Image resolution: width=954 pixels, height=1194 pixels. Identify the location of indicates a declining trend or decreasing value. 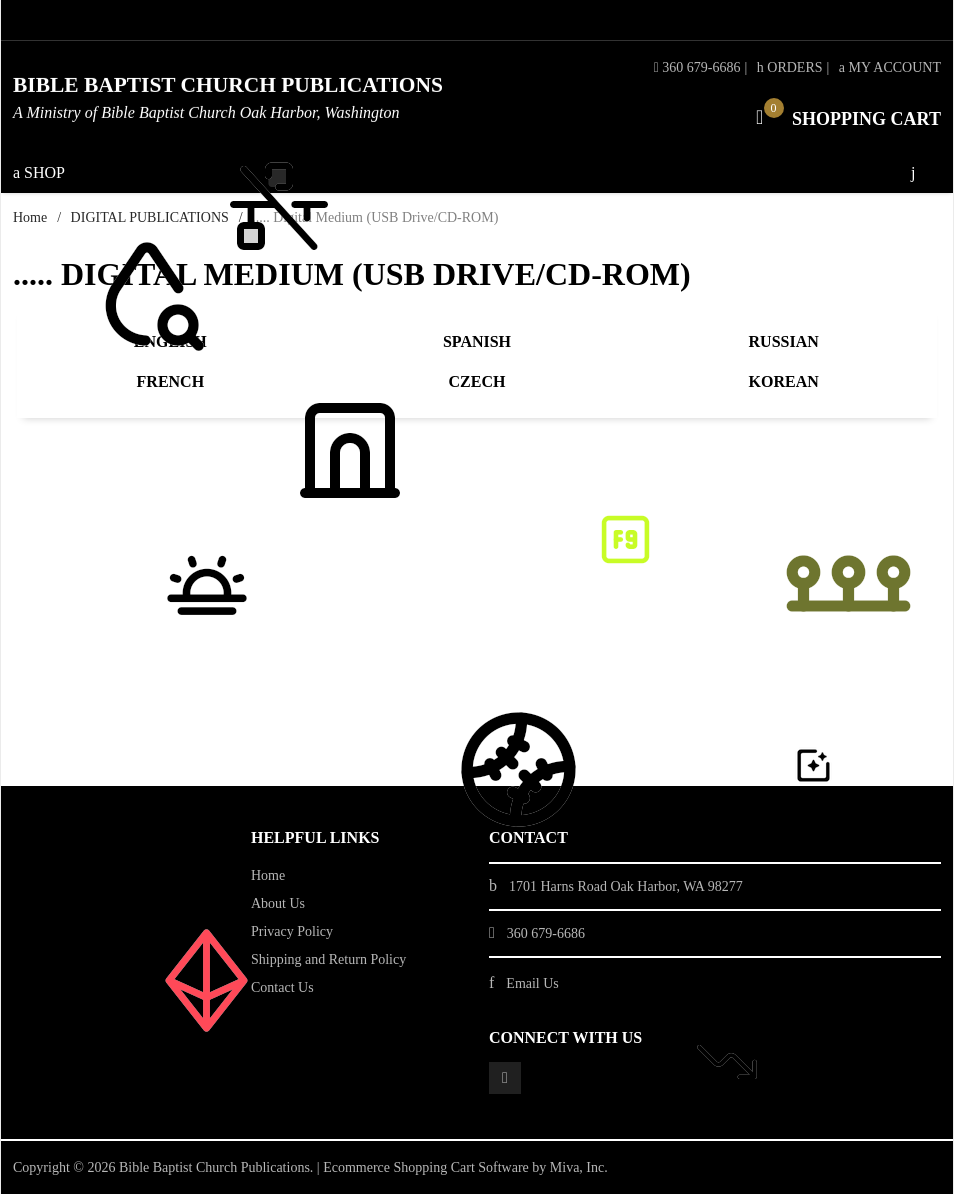
(727, 1062).